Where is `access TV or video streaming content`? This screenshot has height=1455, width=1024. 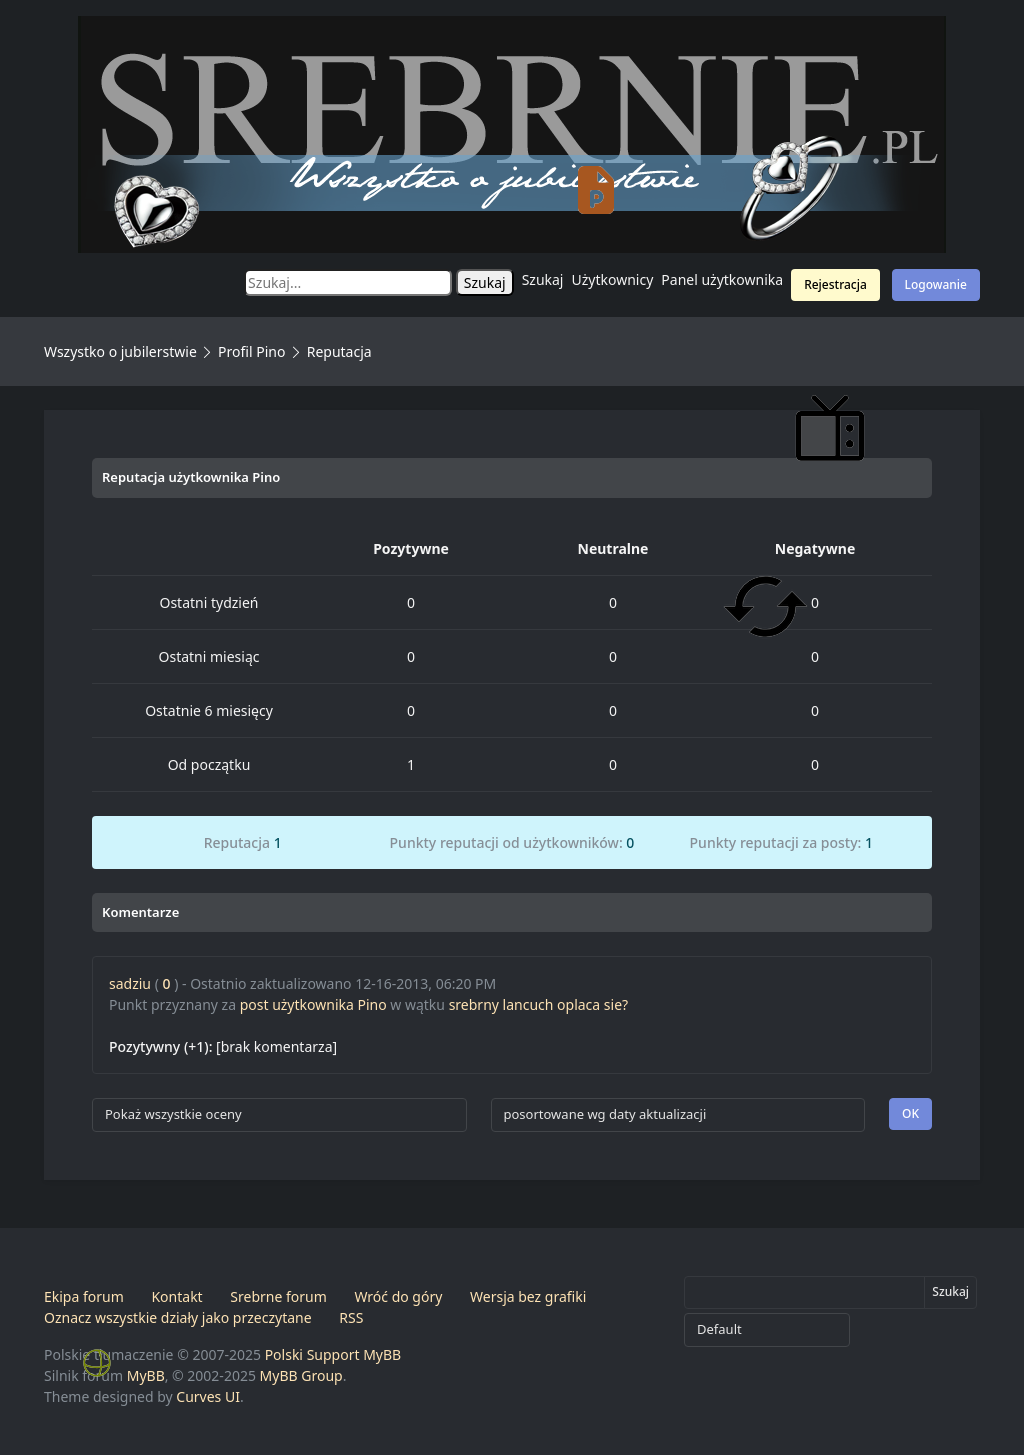 access TV or video streaming content is located at coordinates (830, 432).